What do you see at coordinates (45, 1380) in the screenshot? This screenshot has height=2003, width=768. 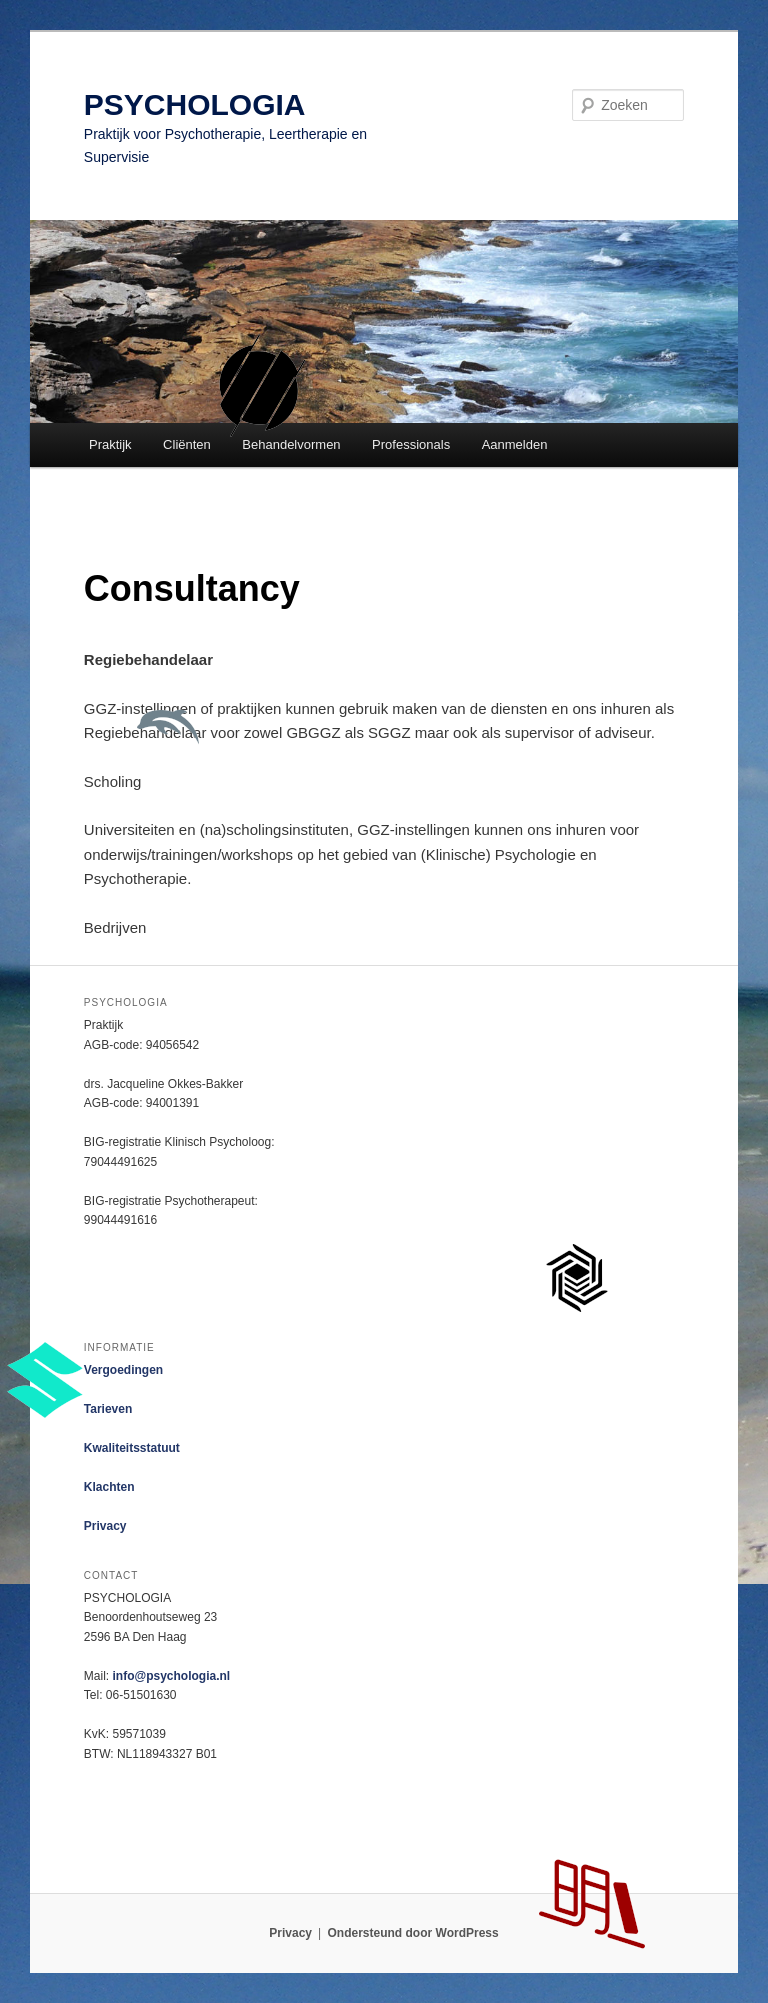 I see `suzuki brand logo` at bounding box center [45, 1380].